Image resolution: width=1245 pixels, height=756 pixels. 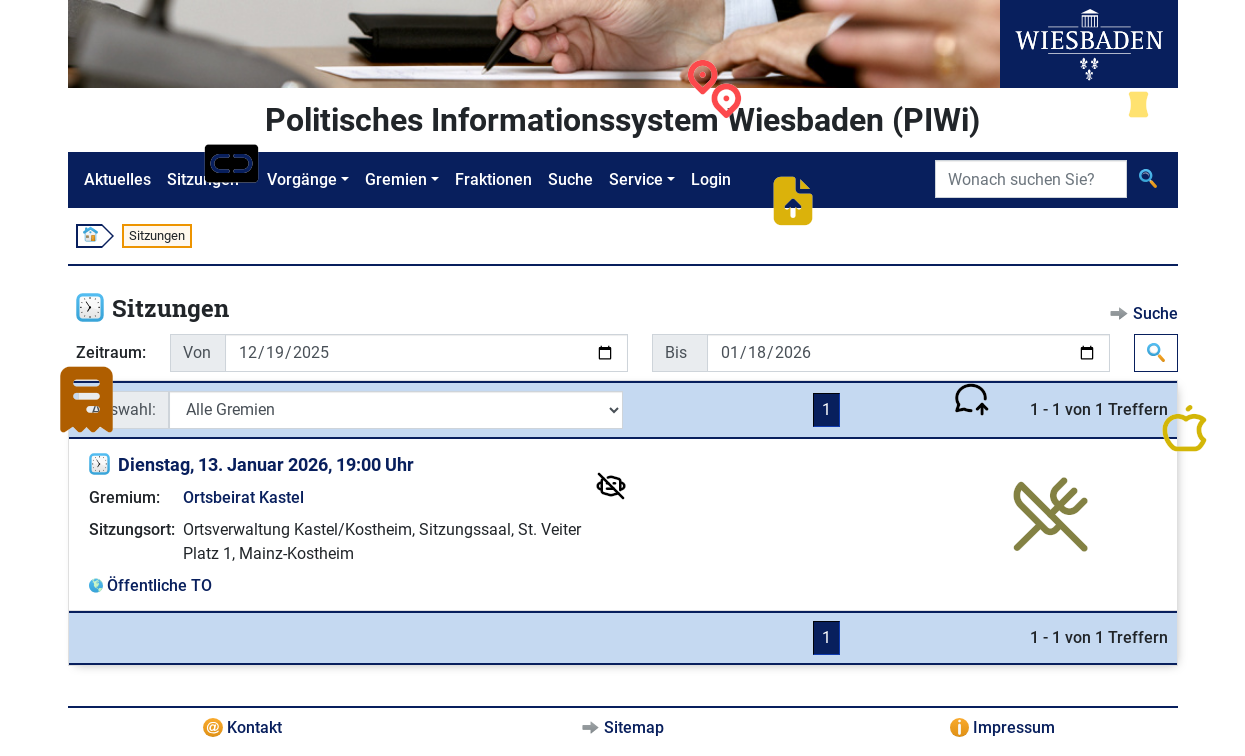 What do you see at coordinates (714, 89) in the screenshot?
I see `view multiple saved locations` at bounding box center [714, 89].